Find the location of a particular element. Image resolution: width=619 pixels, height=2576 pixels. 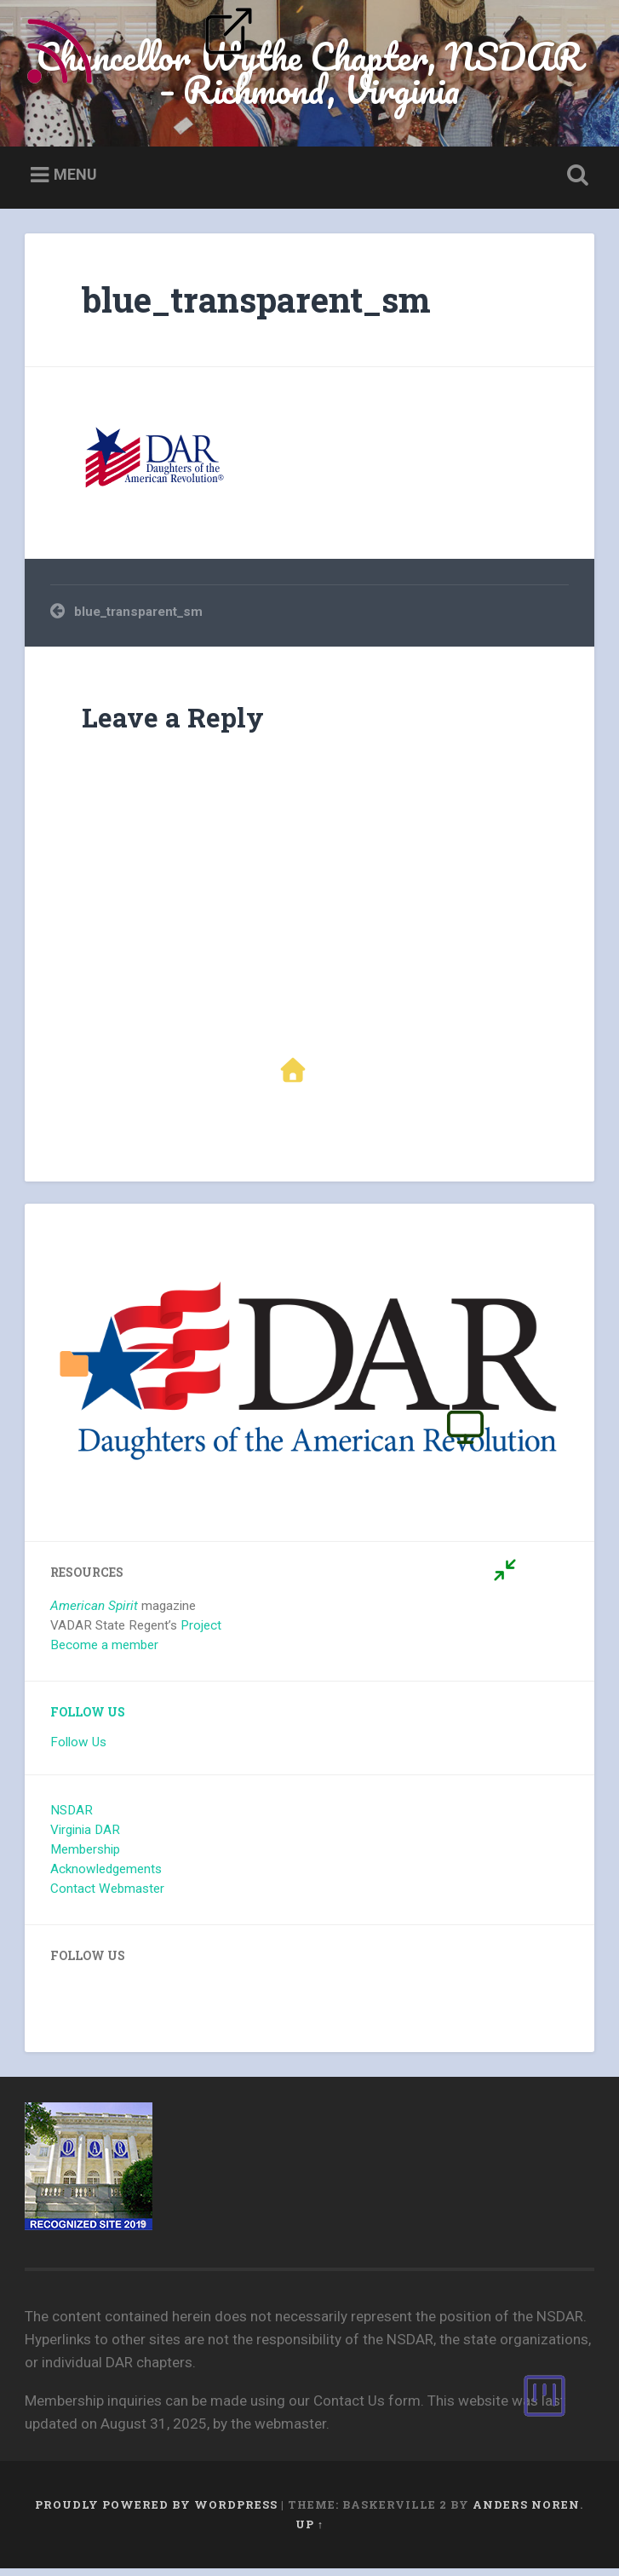

open project board is located at coordinates (544, 2395).